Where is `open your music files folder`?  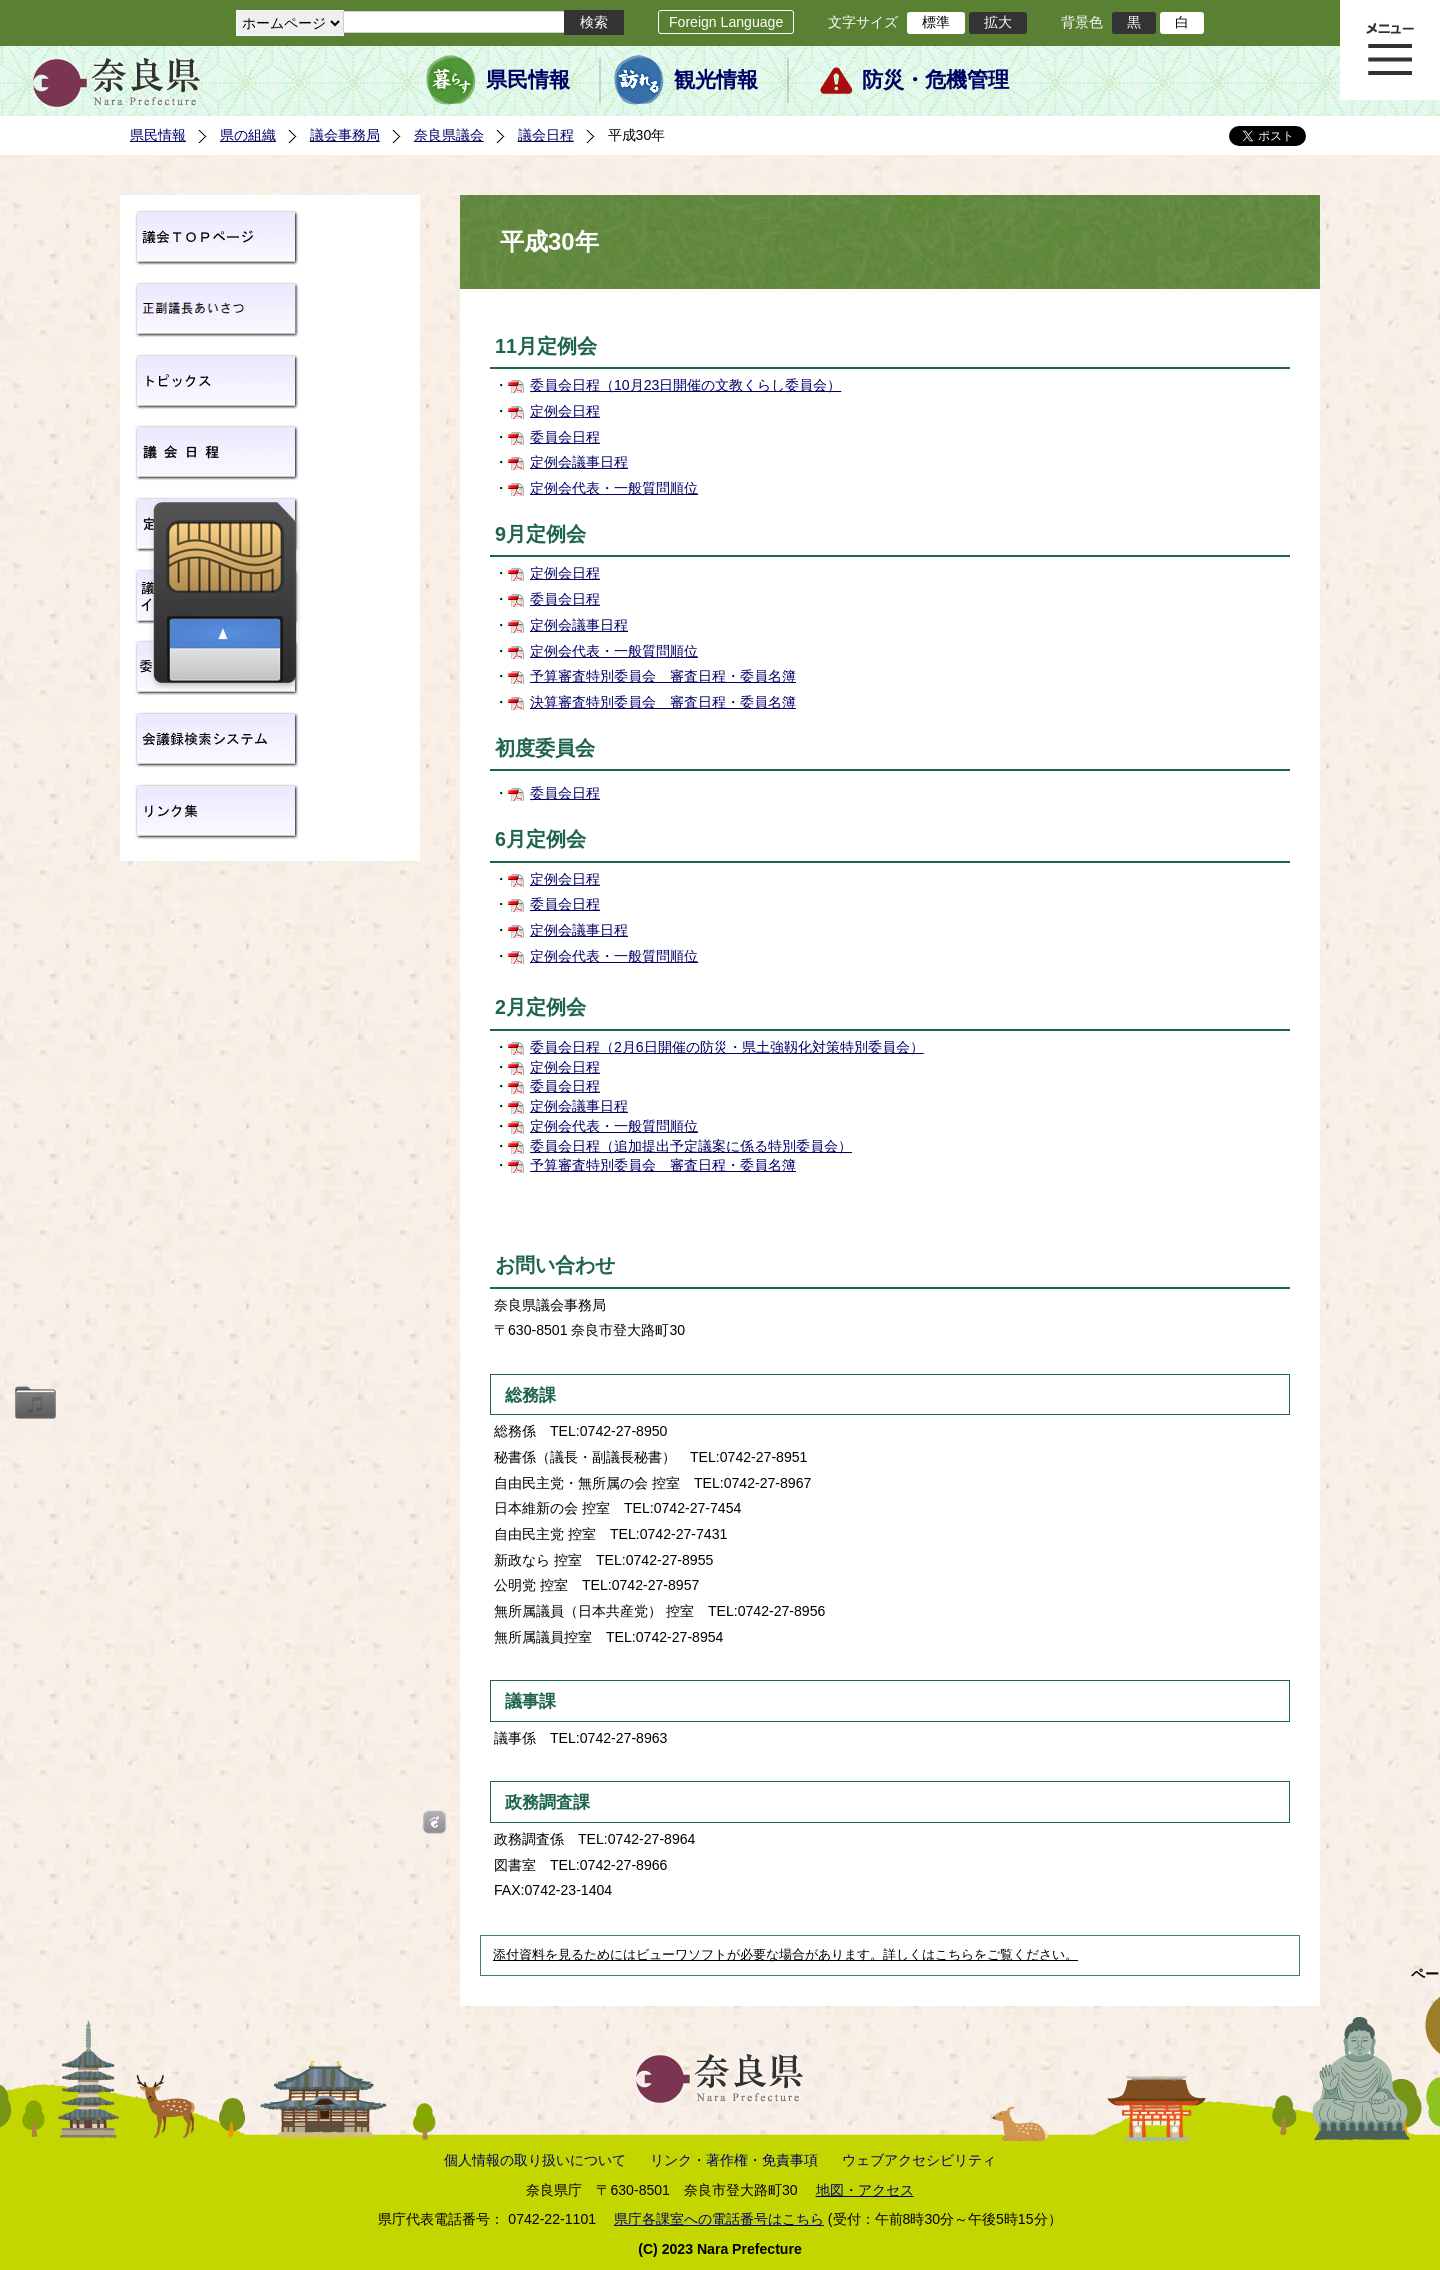 open your music files folder is located at coordinates (35, 1402).